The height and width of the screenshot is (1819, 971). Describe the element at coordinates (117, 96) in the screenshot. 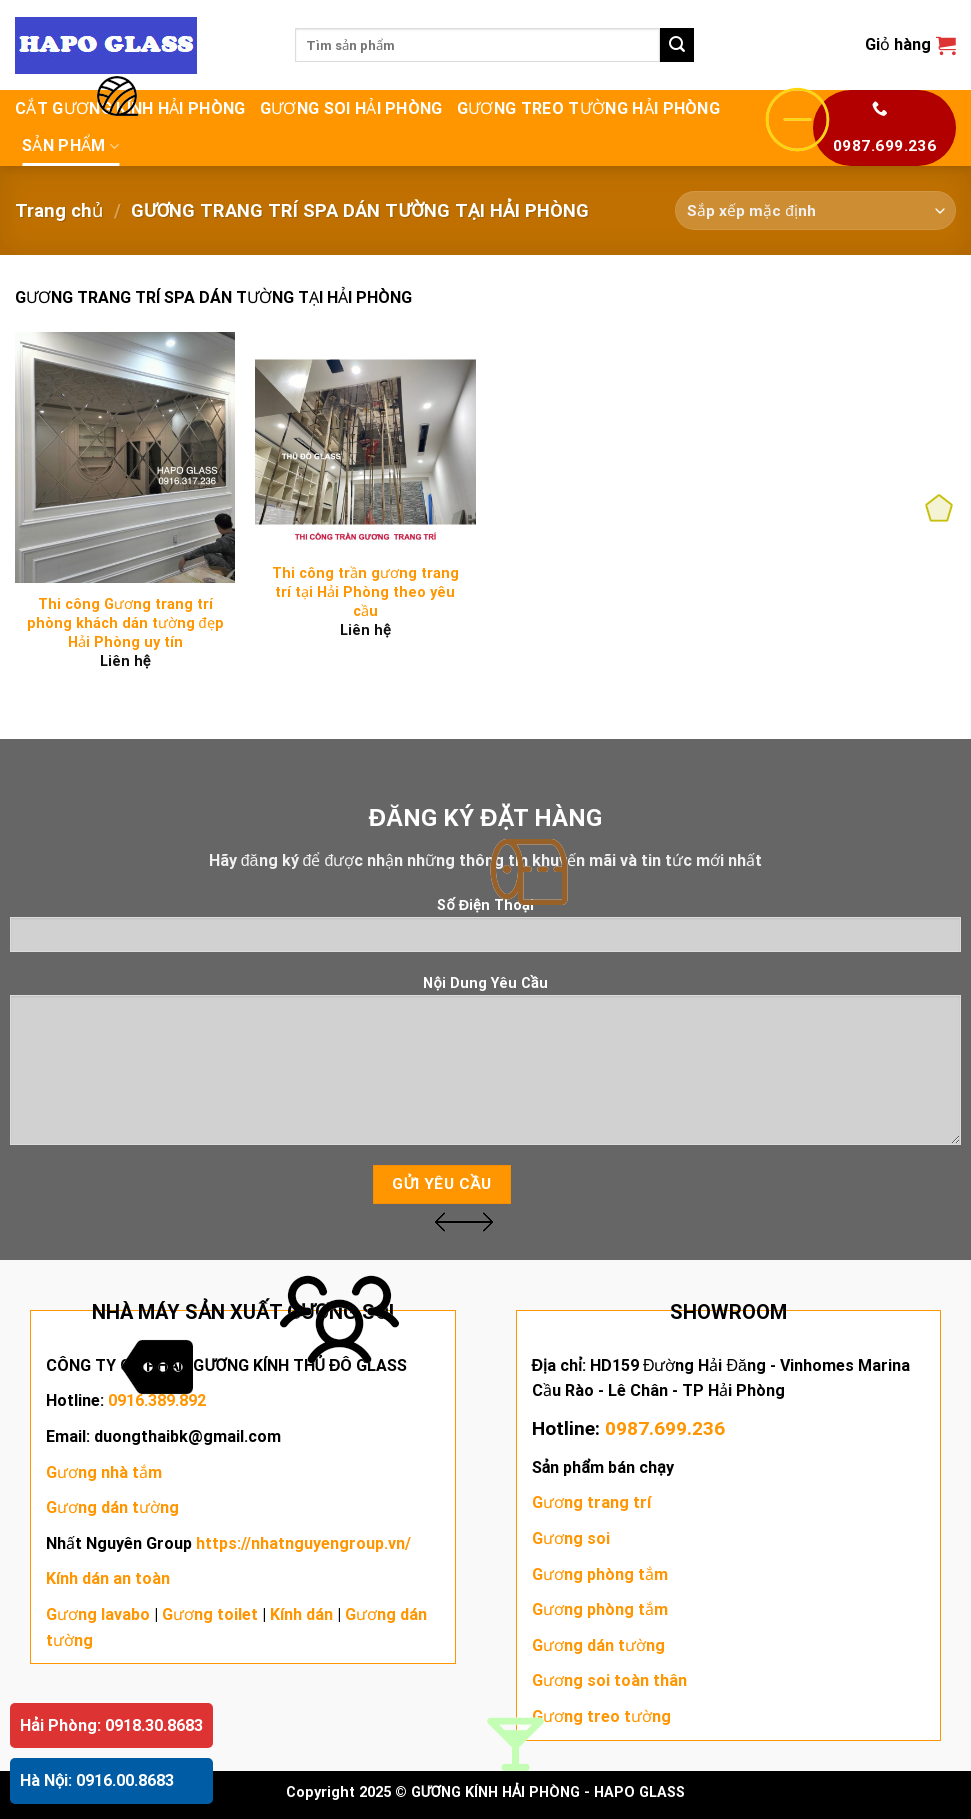

I see `access knitting or crochet projects` at that location.